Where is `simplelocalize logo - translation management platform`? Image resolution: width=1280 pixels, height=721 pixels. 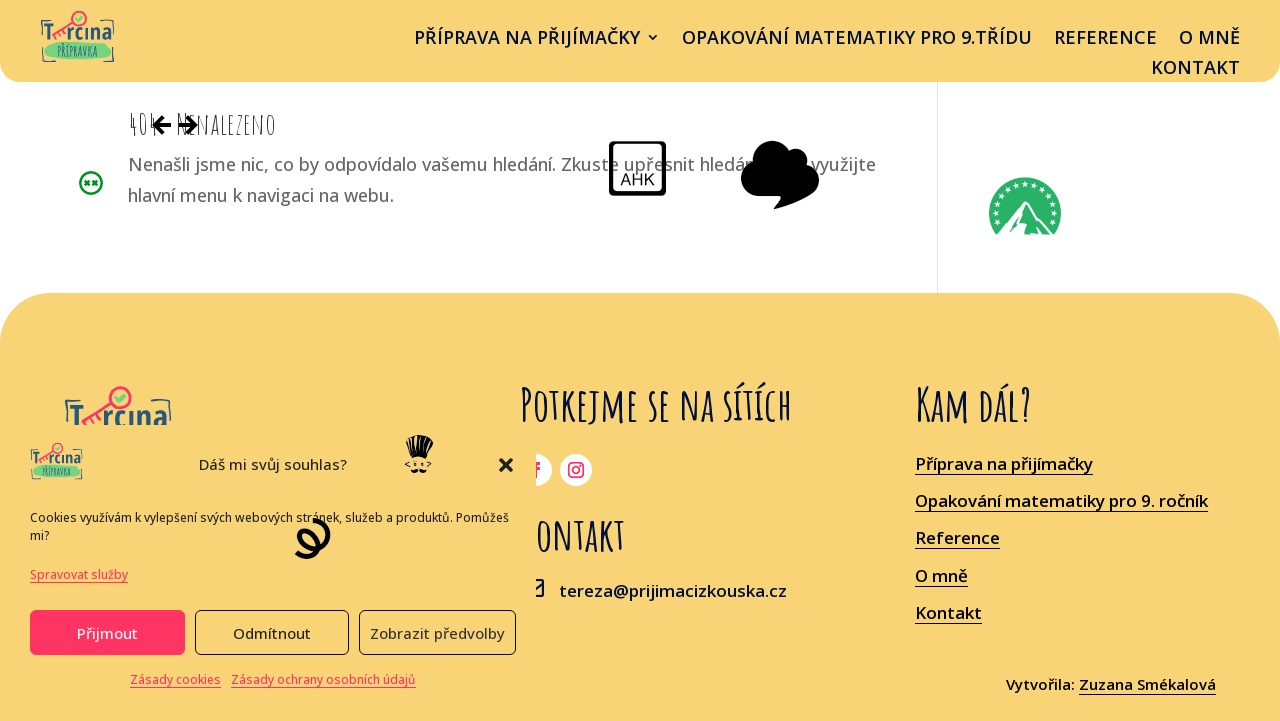 simplelocalize logo - translation management platform is located at coordinates (780, 175).